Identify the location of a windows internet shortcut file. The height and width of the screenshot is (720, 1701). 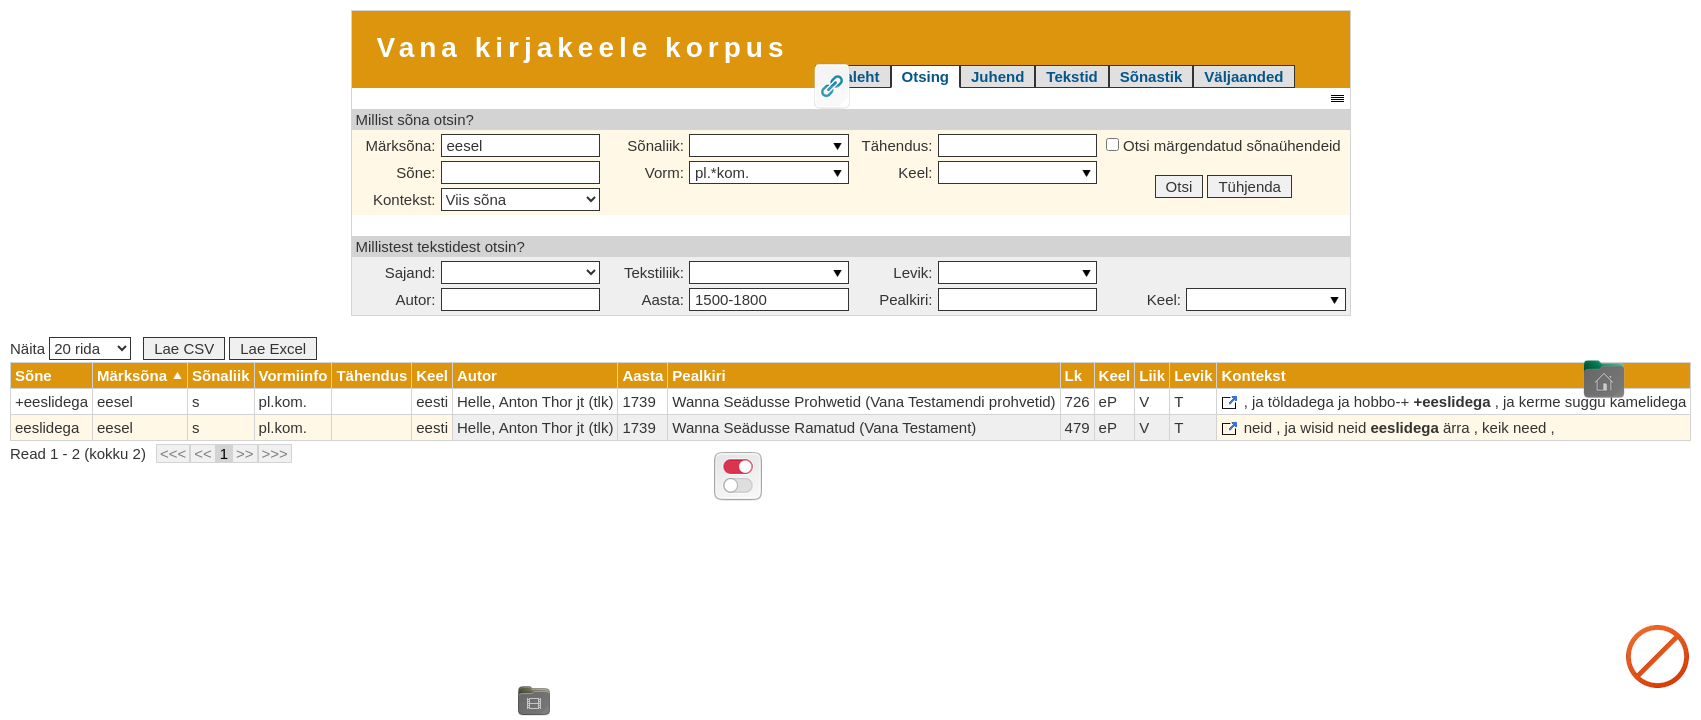
(832, 86).